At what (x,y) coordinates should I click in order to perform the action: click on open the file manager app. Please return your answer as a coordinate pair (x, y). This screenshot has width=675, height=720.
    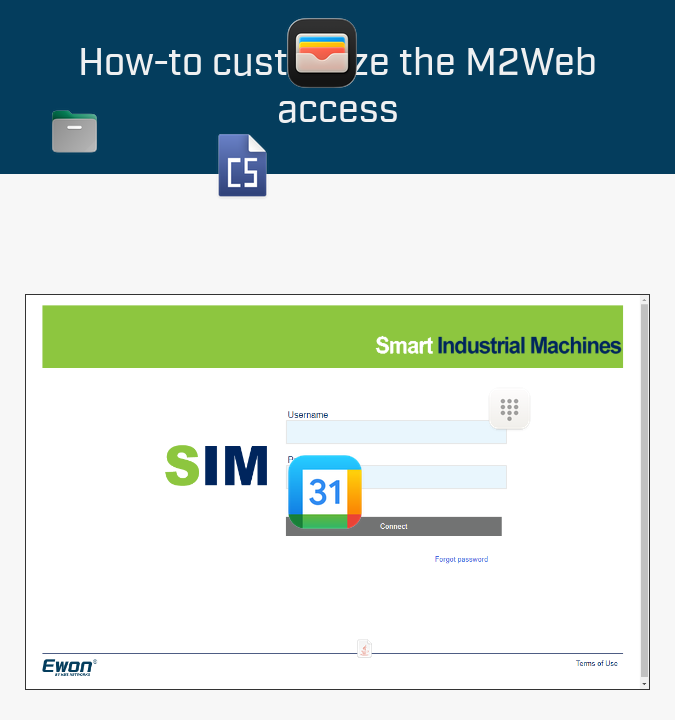
    Looking at the image, I should click on (74, 131).